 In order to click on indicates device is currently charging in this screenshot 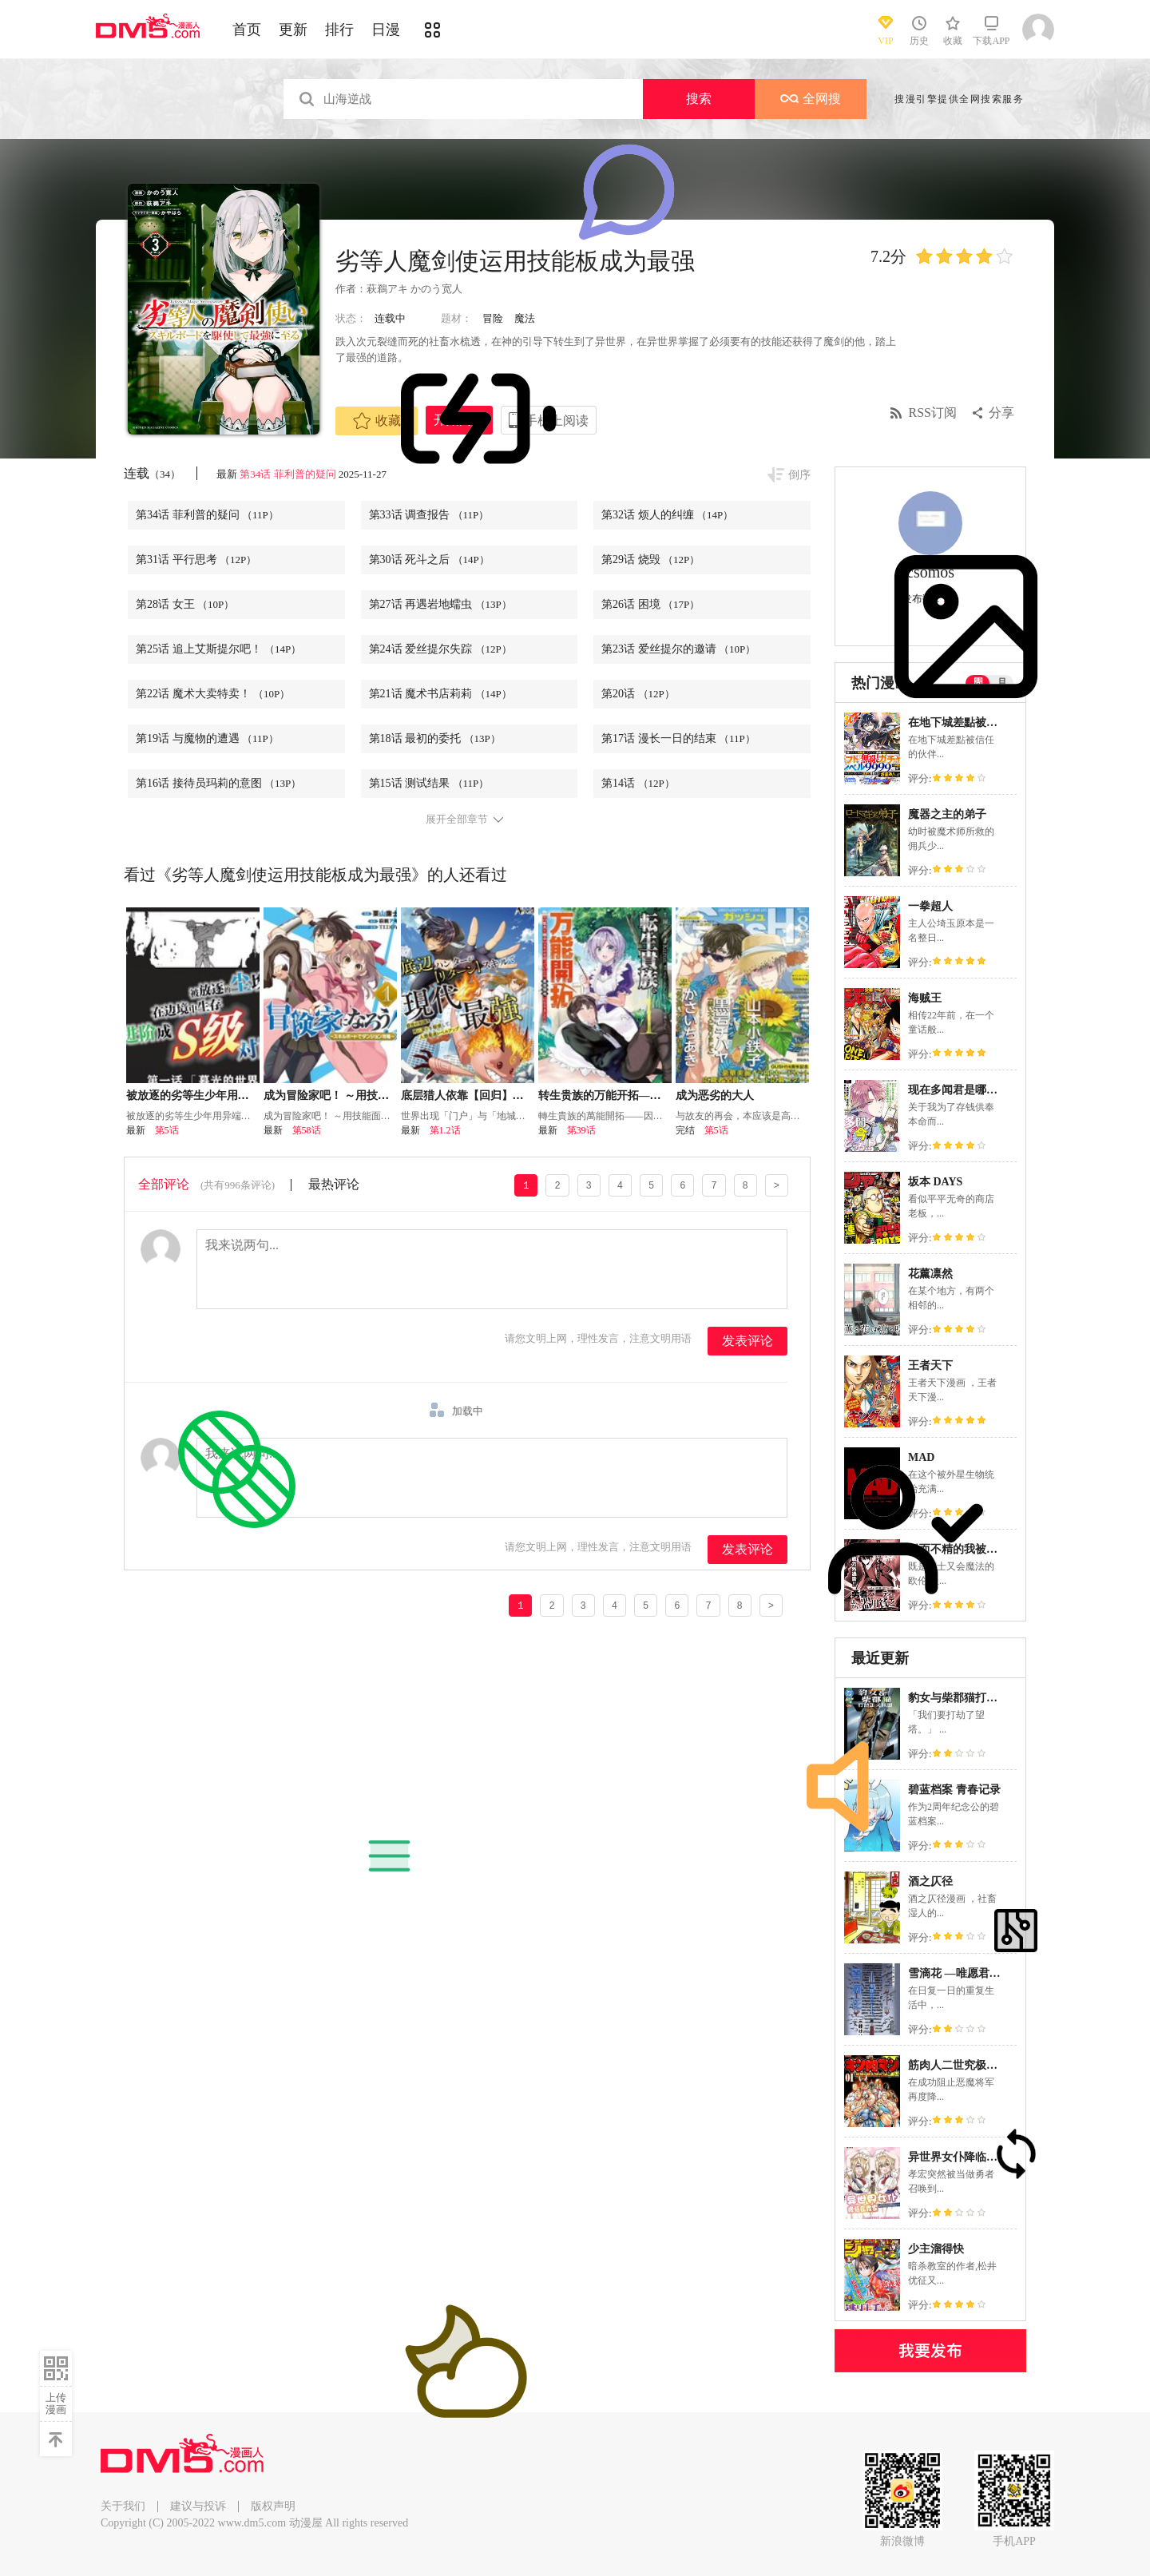, I will do `click(478, 419)`.